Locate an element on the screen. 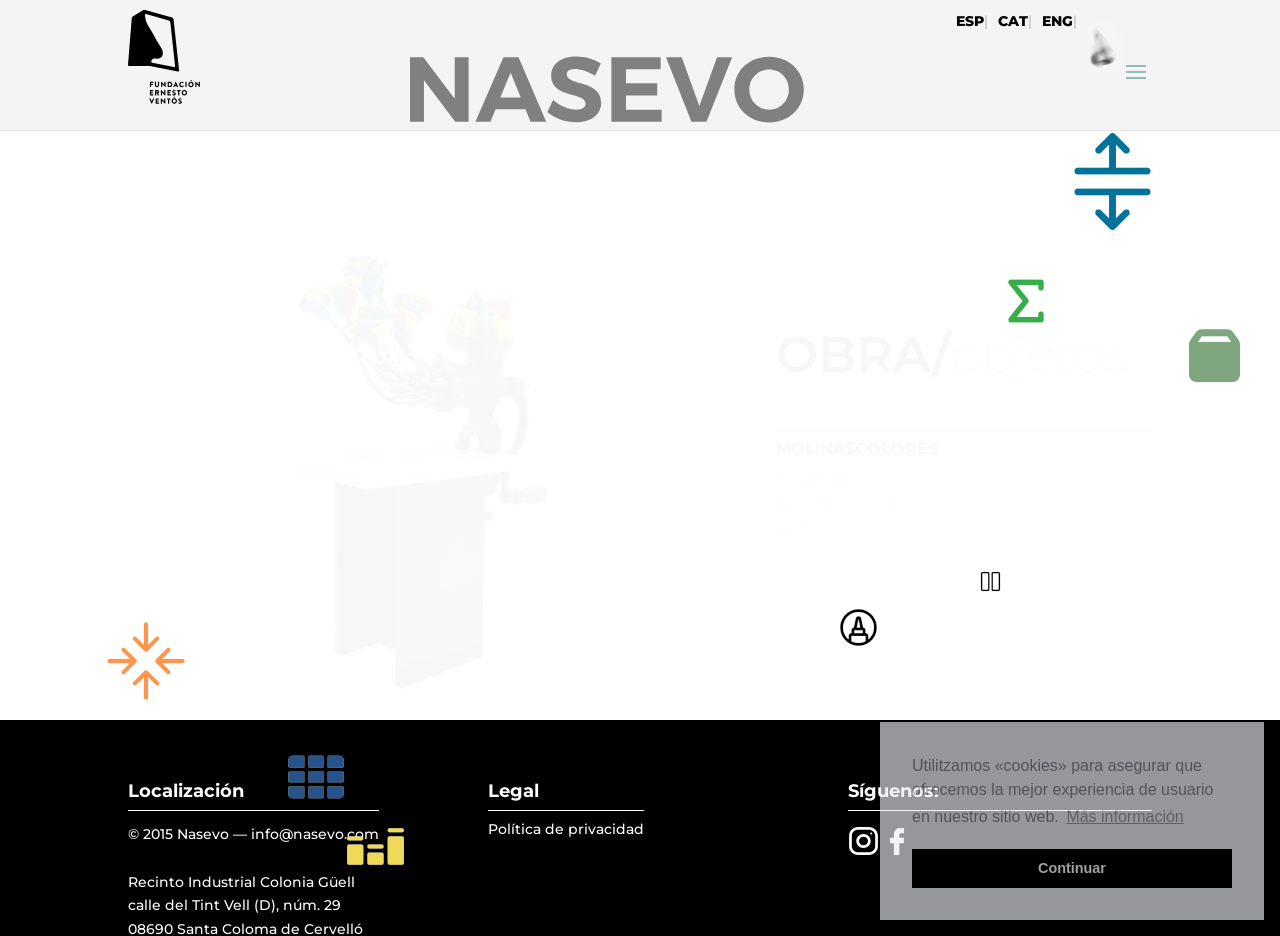 Image resolution: width=1280 pixels, height=936 pixels. view package or shipment details is located at coordinates (1214, 356).